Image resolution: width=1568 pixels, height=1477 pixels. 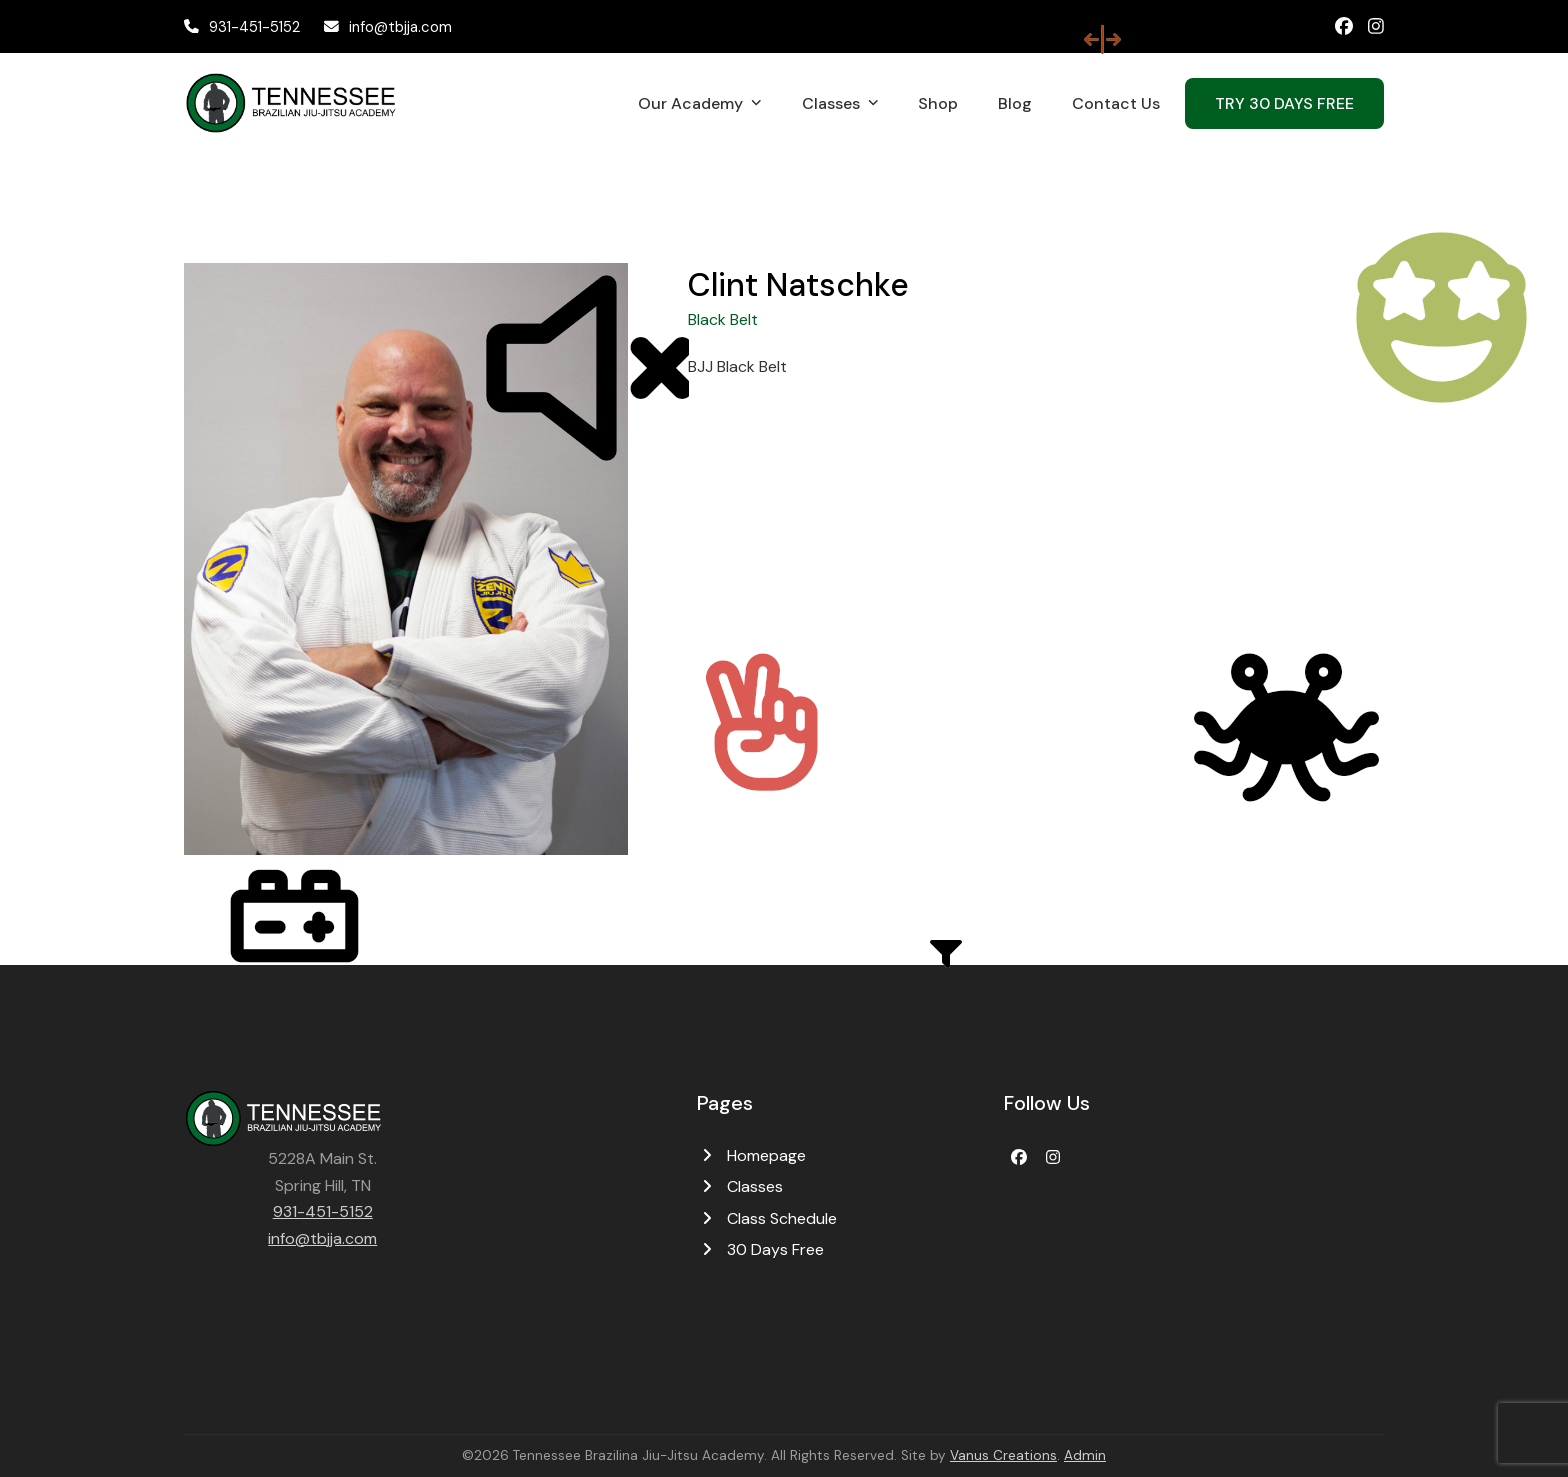 What do you see at coordinates (294, 920) in the screenshot?
I see `check vehicle battery status` at bounding box center [294, 920].